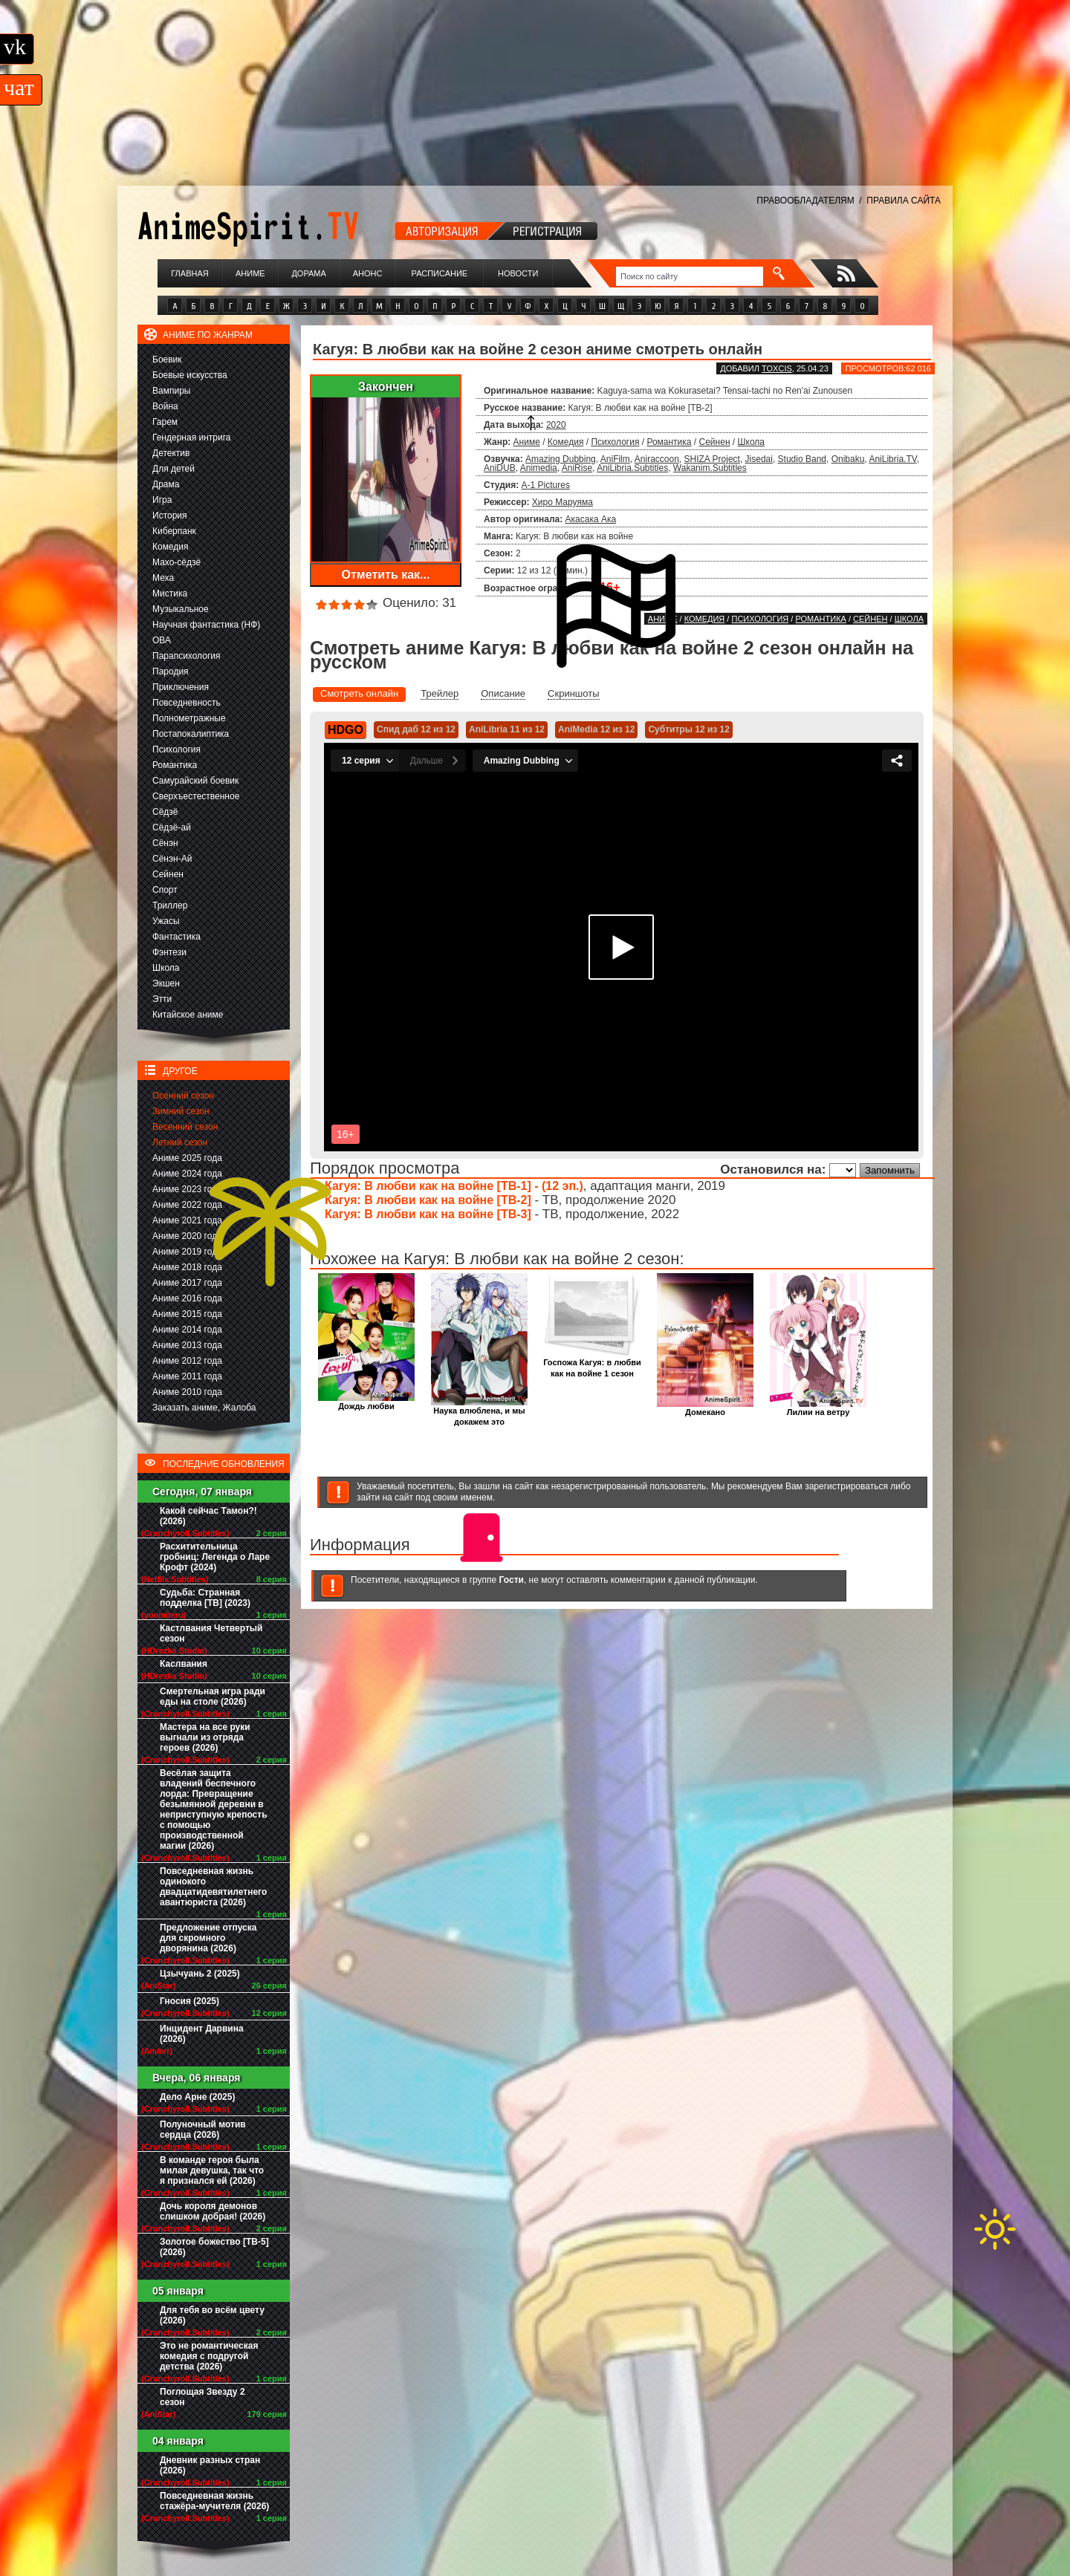 The image size is (1070, 2576). What do you see at coordinates (611, 603) in the screenshot?
I see `indicates a finish line or goal completion` at bounding box center [611, 603].